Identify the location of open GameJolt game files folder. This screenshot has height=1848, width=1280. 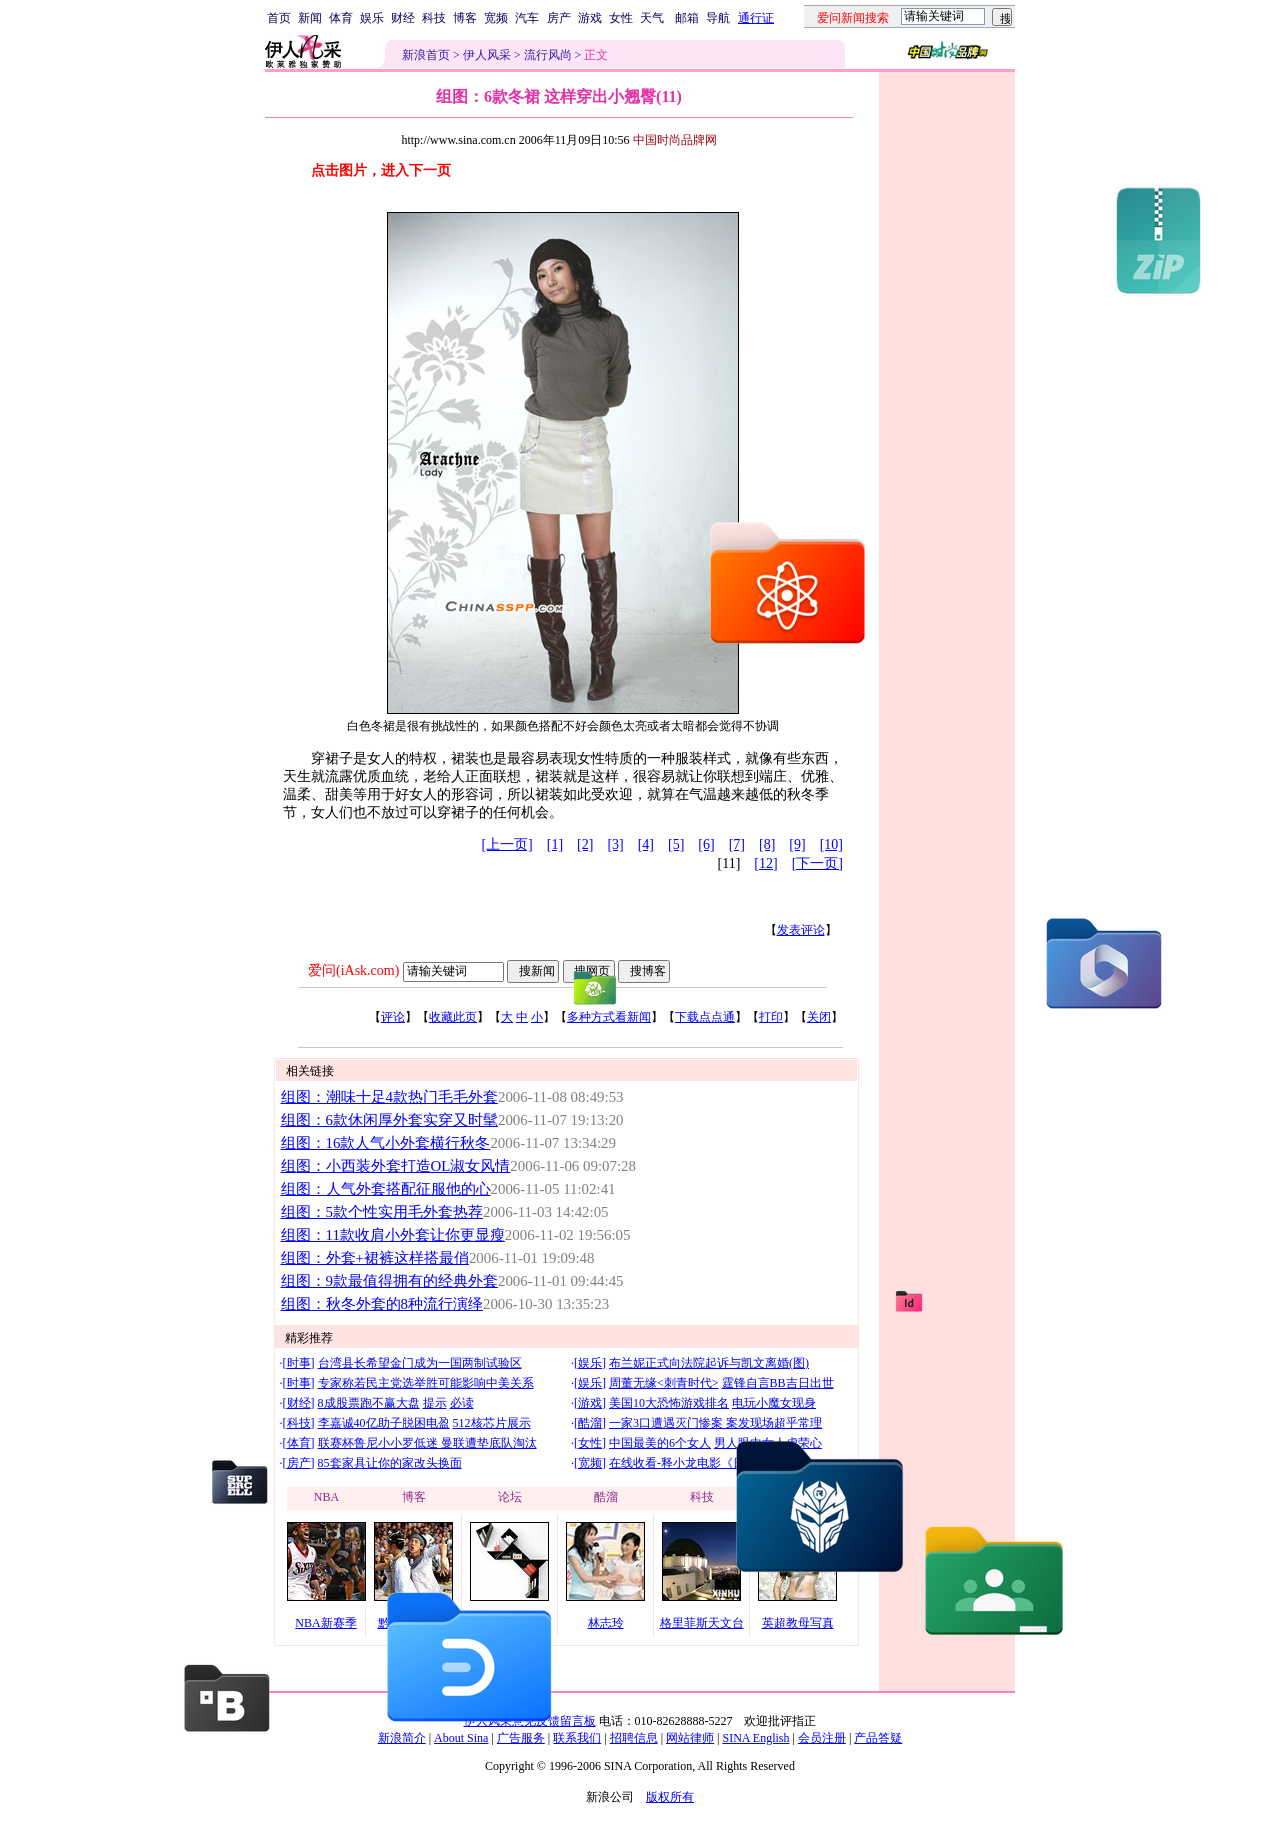
(595, 989).